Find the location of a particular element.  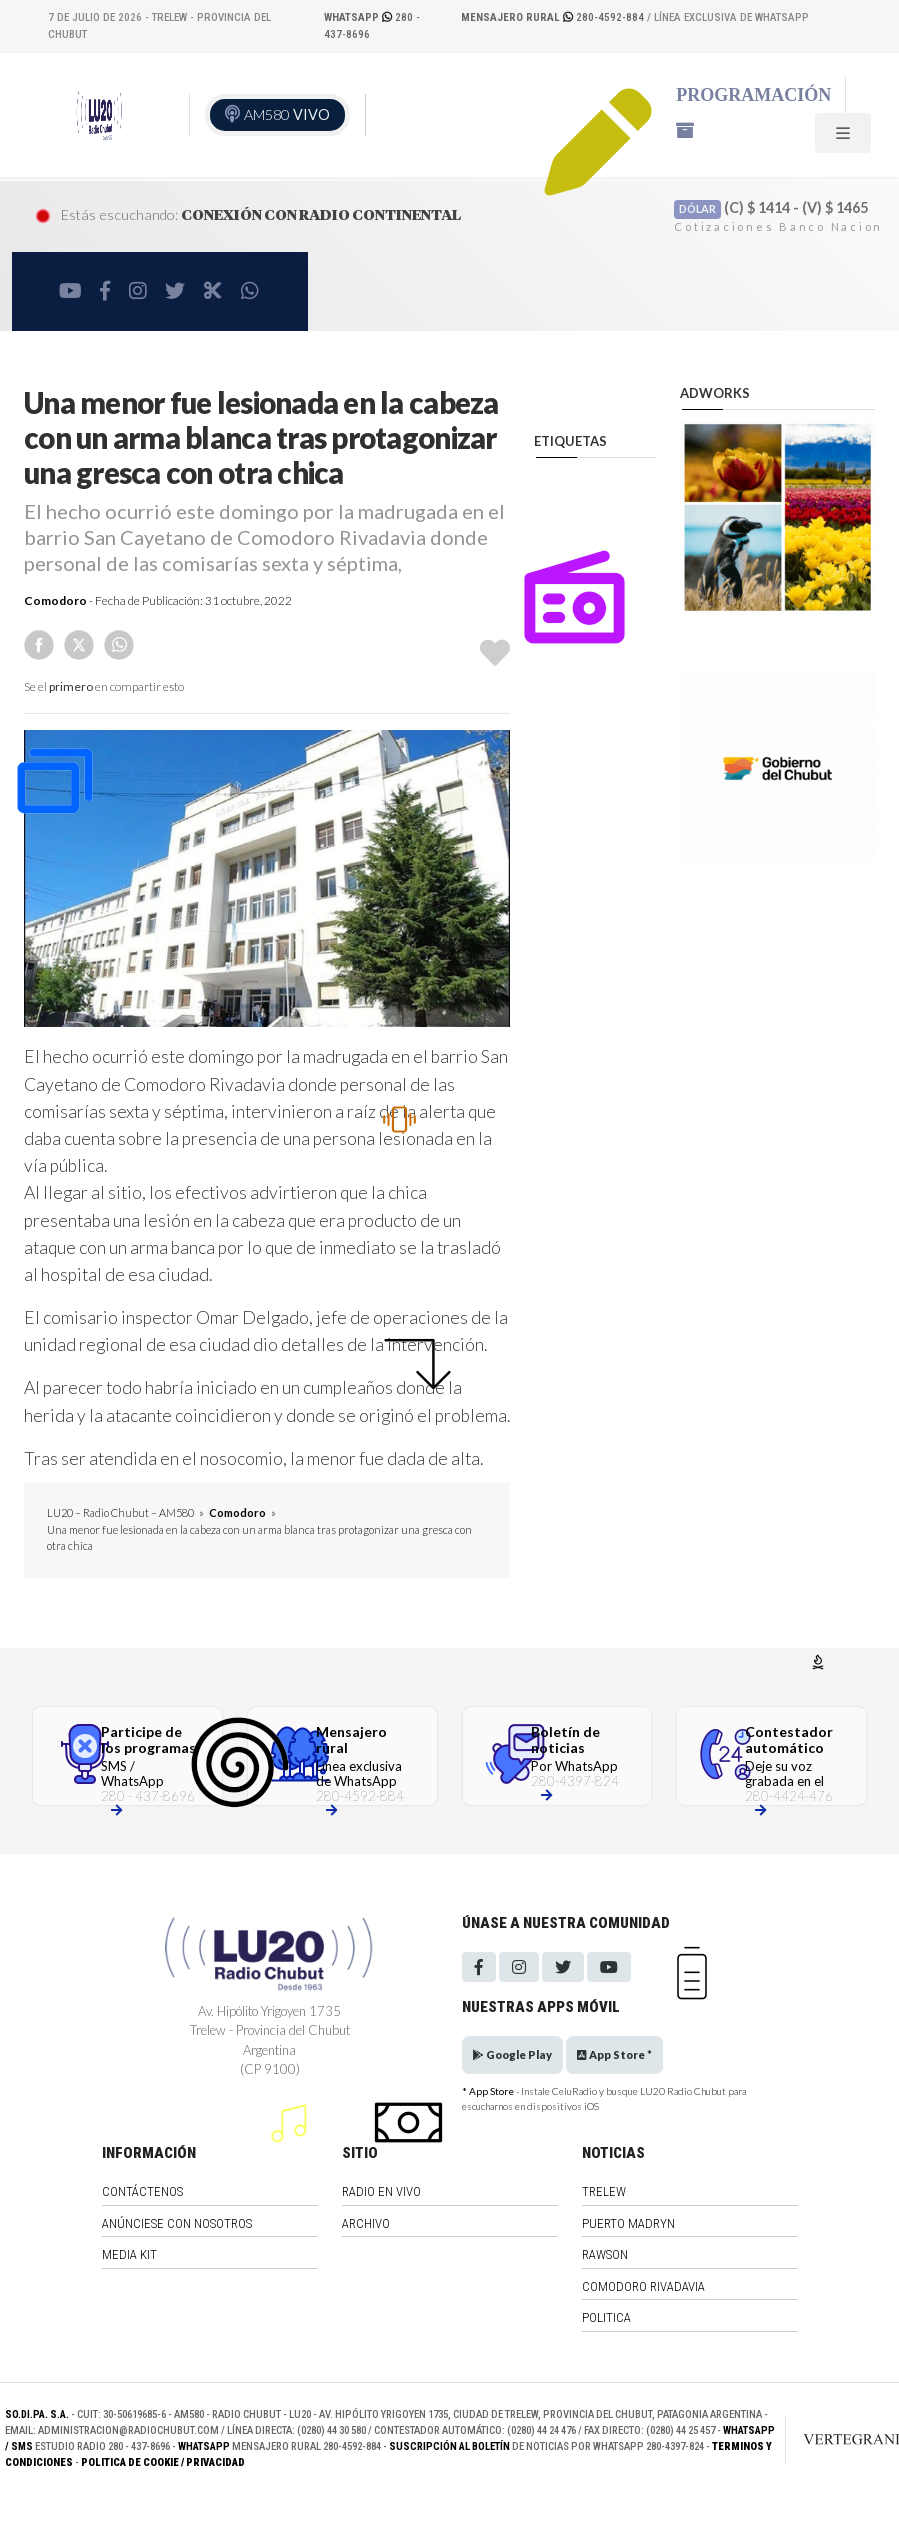

open radio or audio streaming is located at coordinates (574, 604).